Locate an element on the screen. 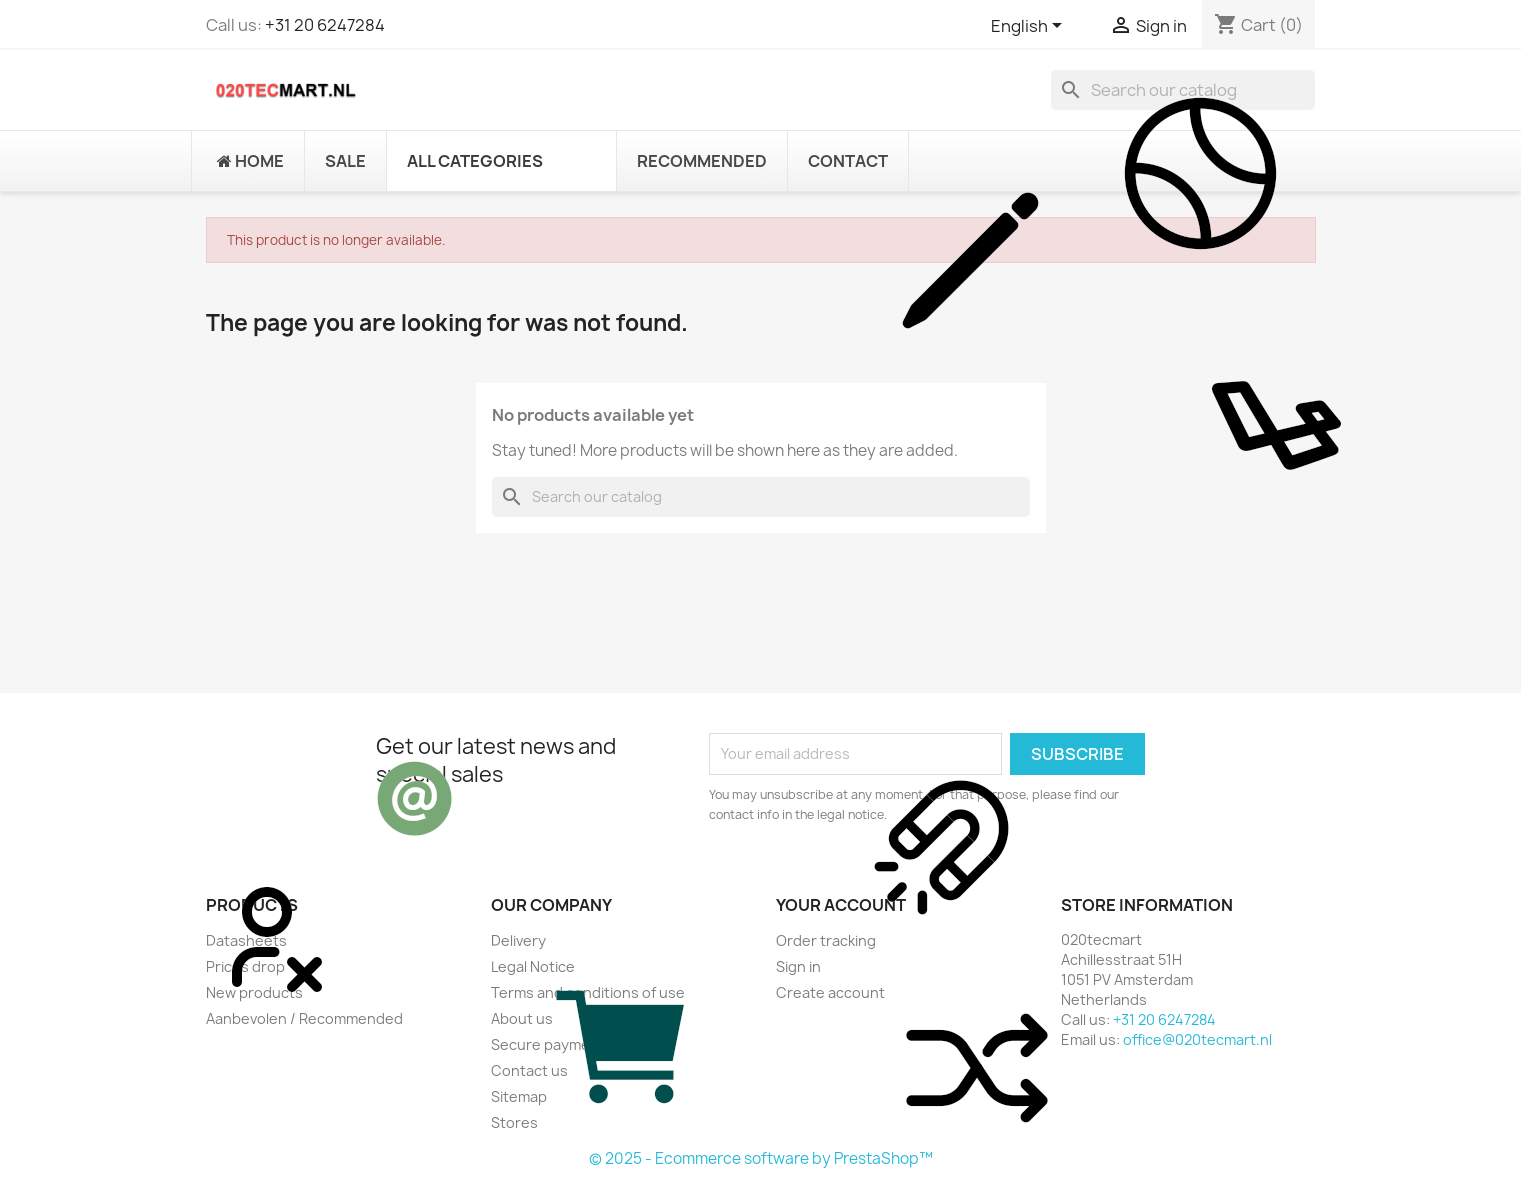 The width and height of the screenshot is (1521, 1185). access tennis or racquet sports features is located at coordinates (1200, 173).